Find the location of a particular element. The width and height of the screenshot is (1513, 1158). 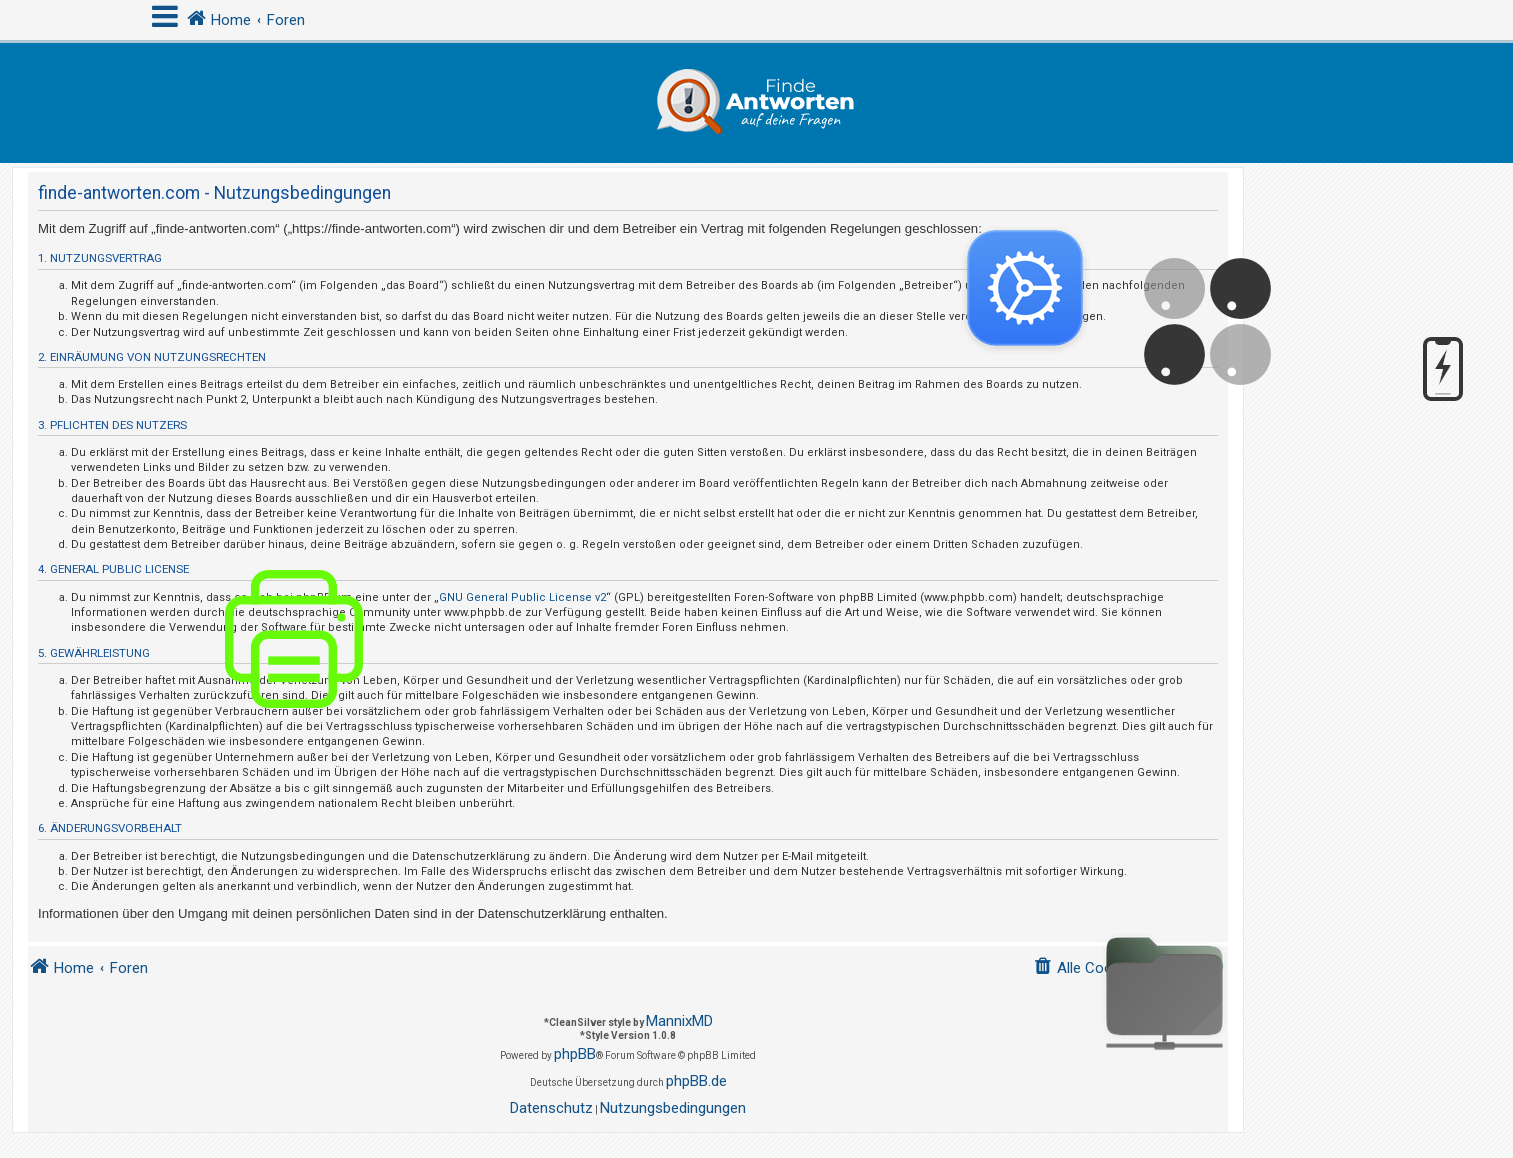

access a remote or network folder is located at coordinates (1164, 991).